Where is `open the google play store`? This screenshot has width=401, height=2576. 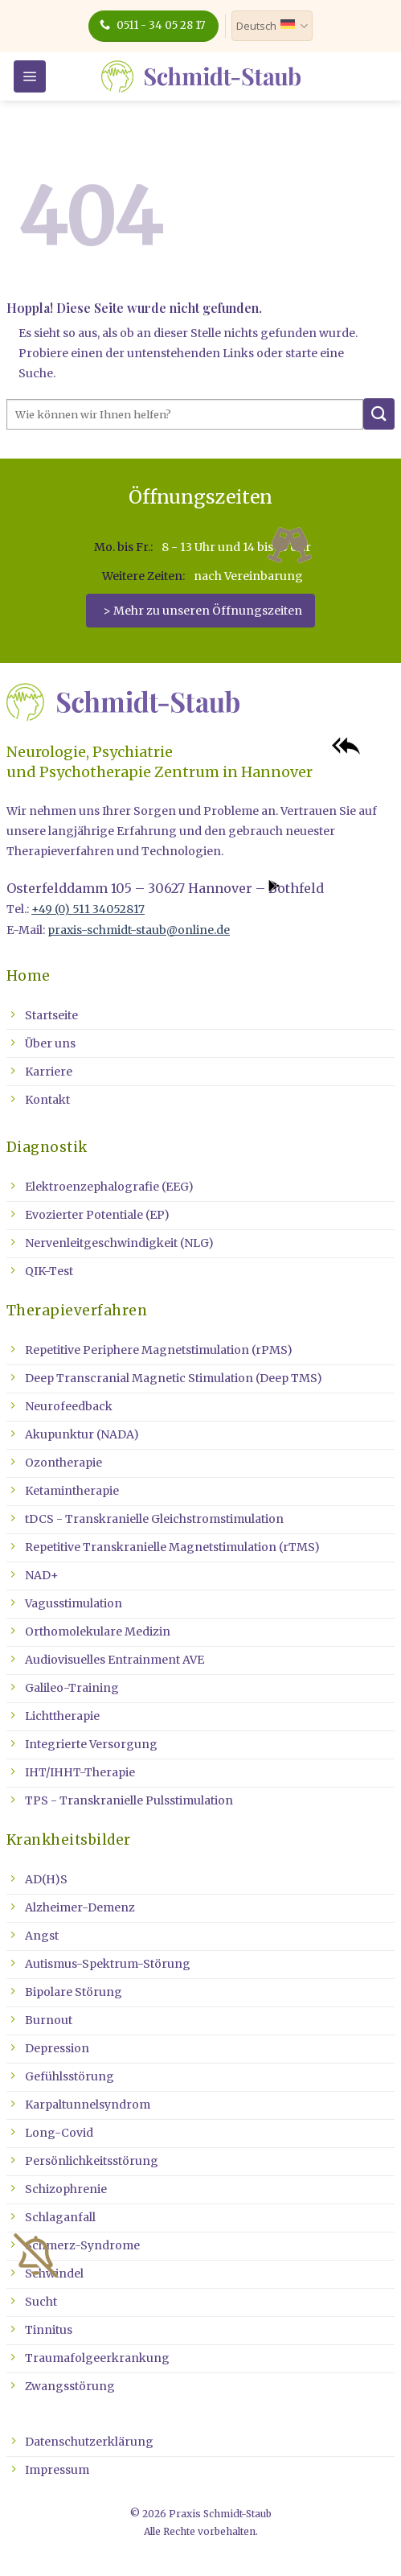 open the google play store is located at coordinates (274, 886).